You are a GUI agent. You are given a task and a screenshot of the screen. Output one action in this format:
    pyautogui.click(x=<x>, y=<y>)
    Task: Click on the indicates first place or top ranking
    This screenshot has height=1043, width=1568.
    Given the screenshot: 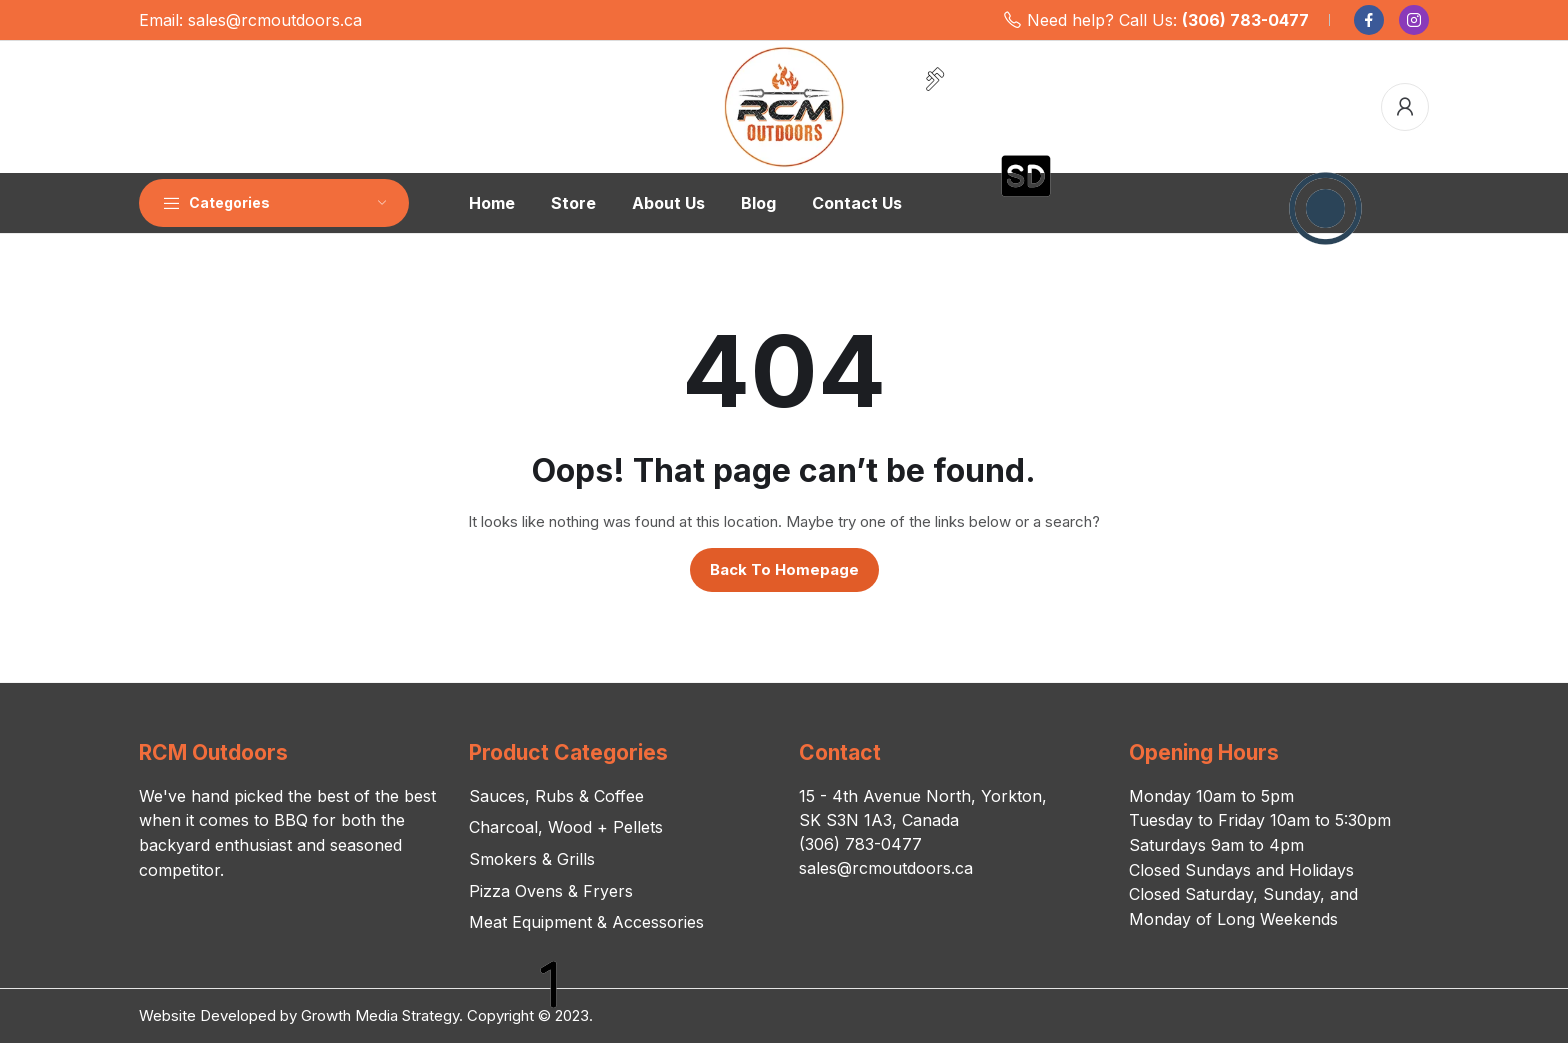 What is the action you would take?
    pyautogui.click(x=551, y=984)
    